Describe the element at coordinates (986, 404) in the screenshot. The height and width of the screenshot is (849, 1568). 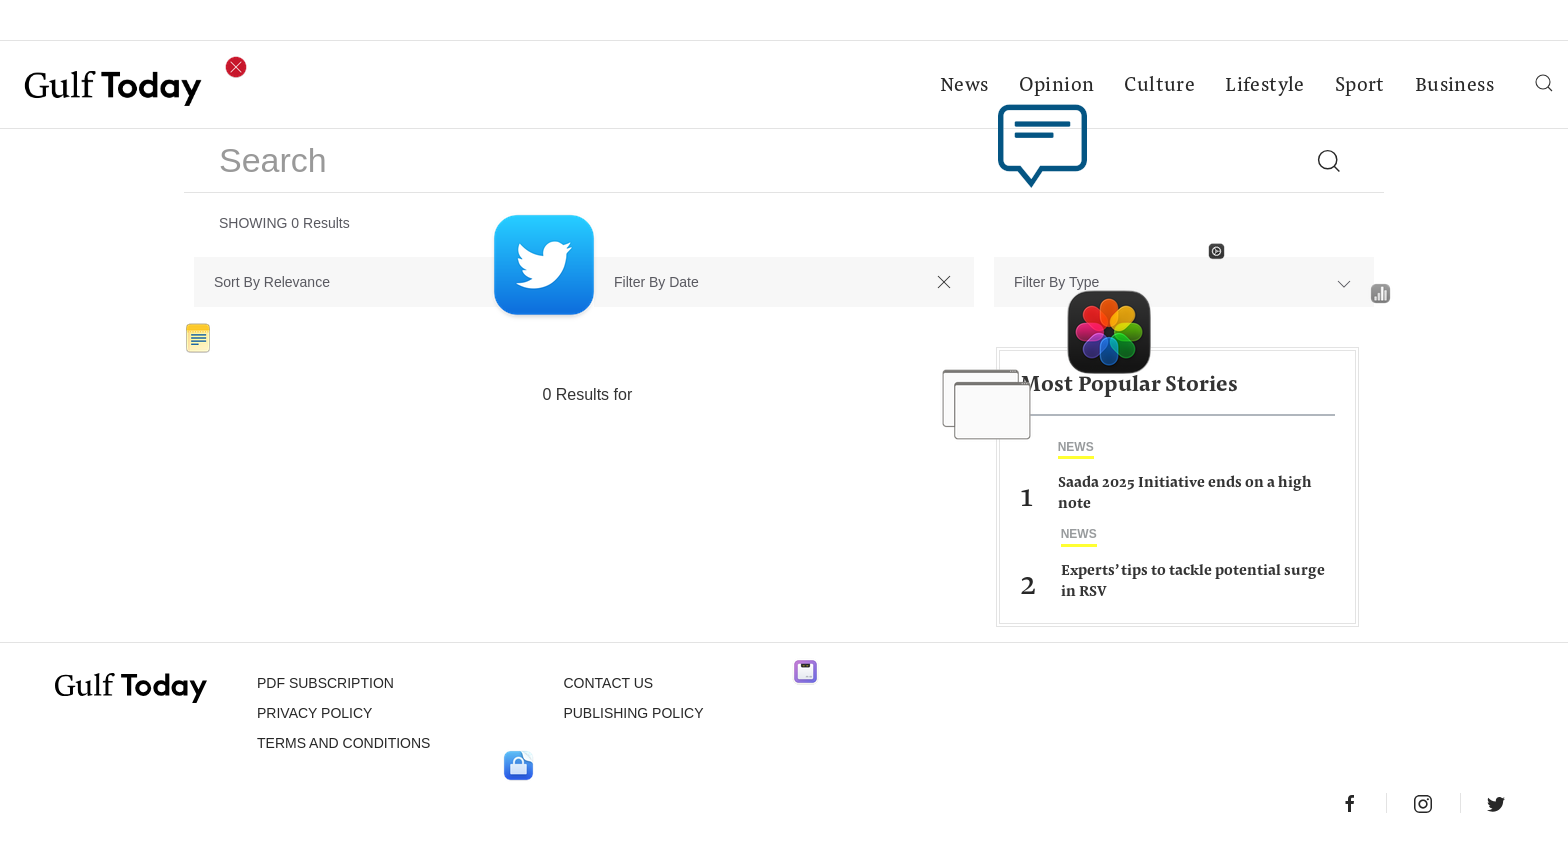
I see `arrange windows in cascade view` at that location.